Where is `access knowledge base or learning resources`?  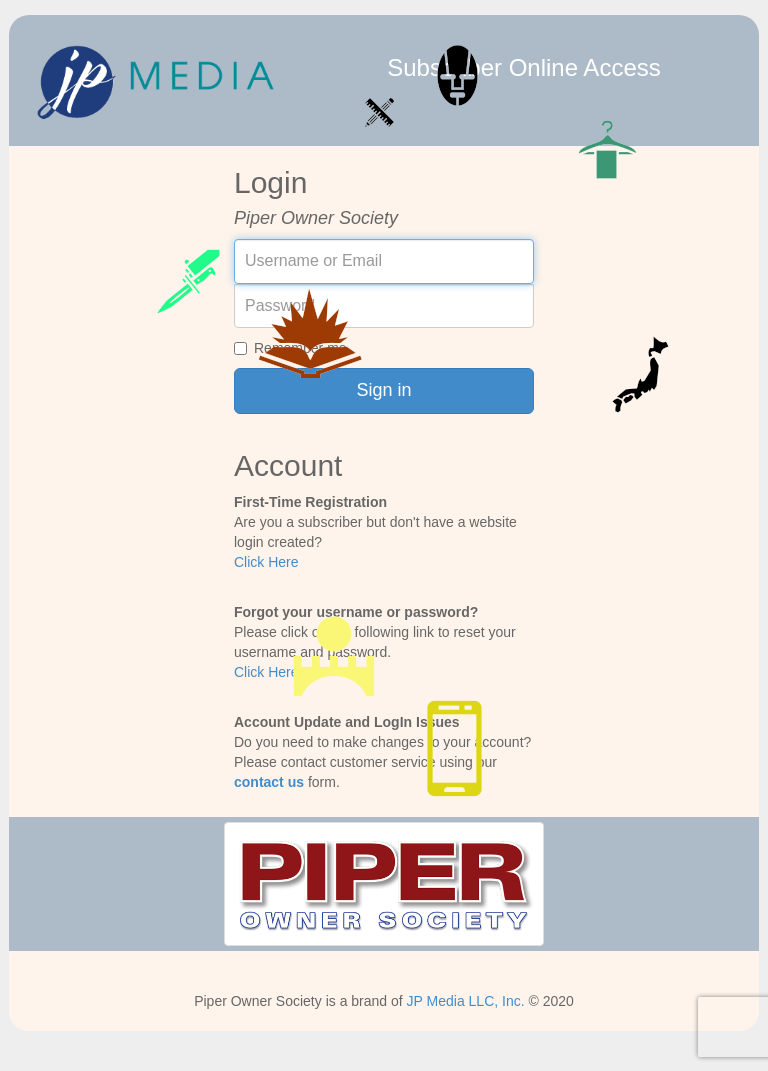 access knowledge base or learning resources is located at coordinates (310, 341).